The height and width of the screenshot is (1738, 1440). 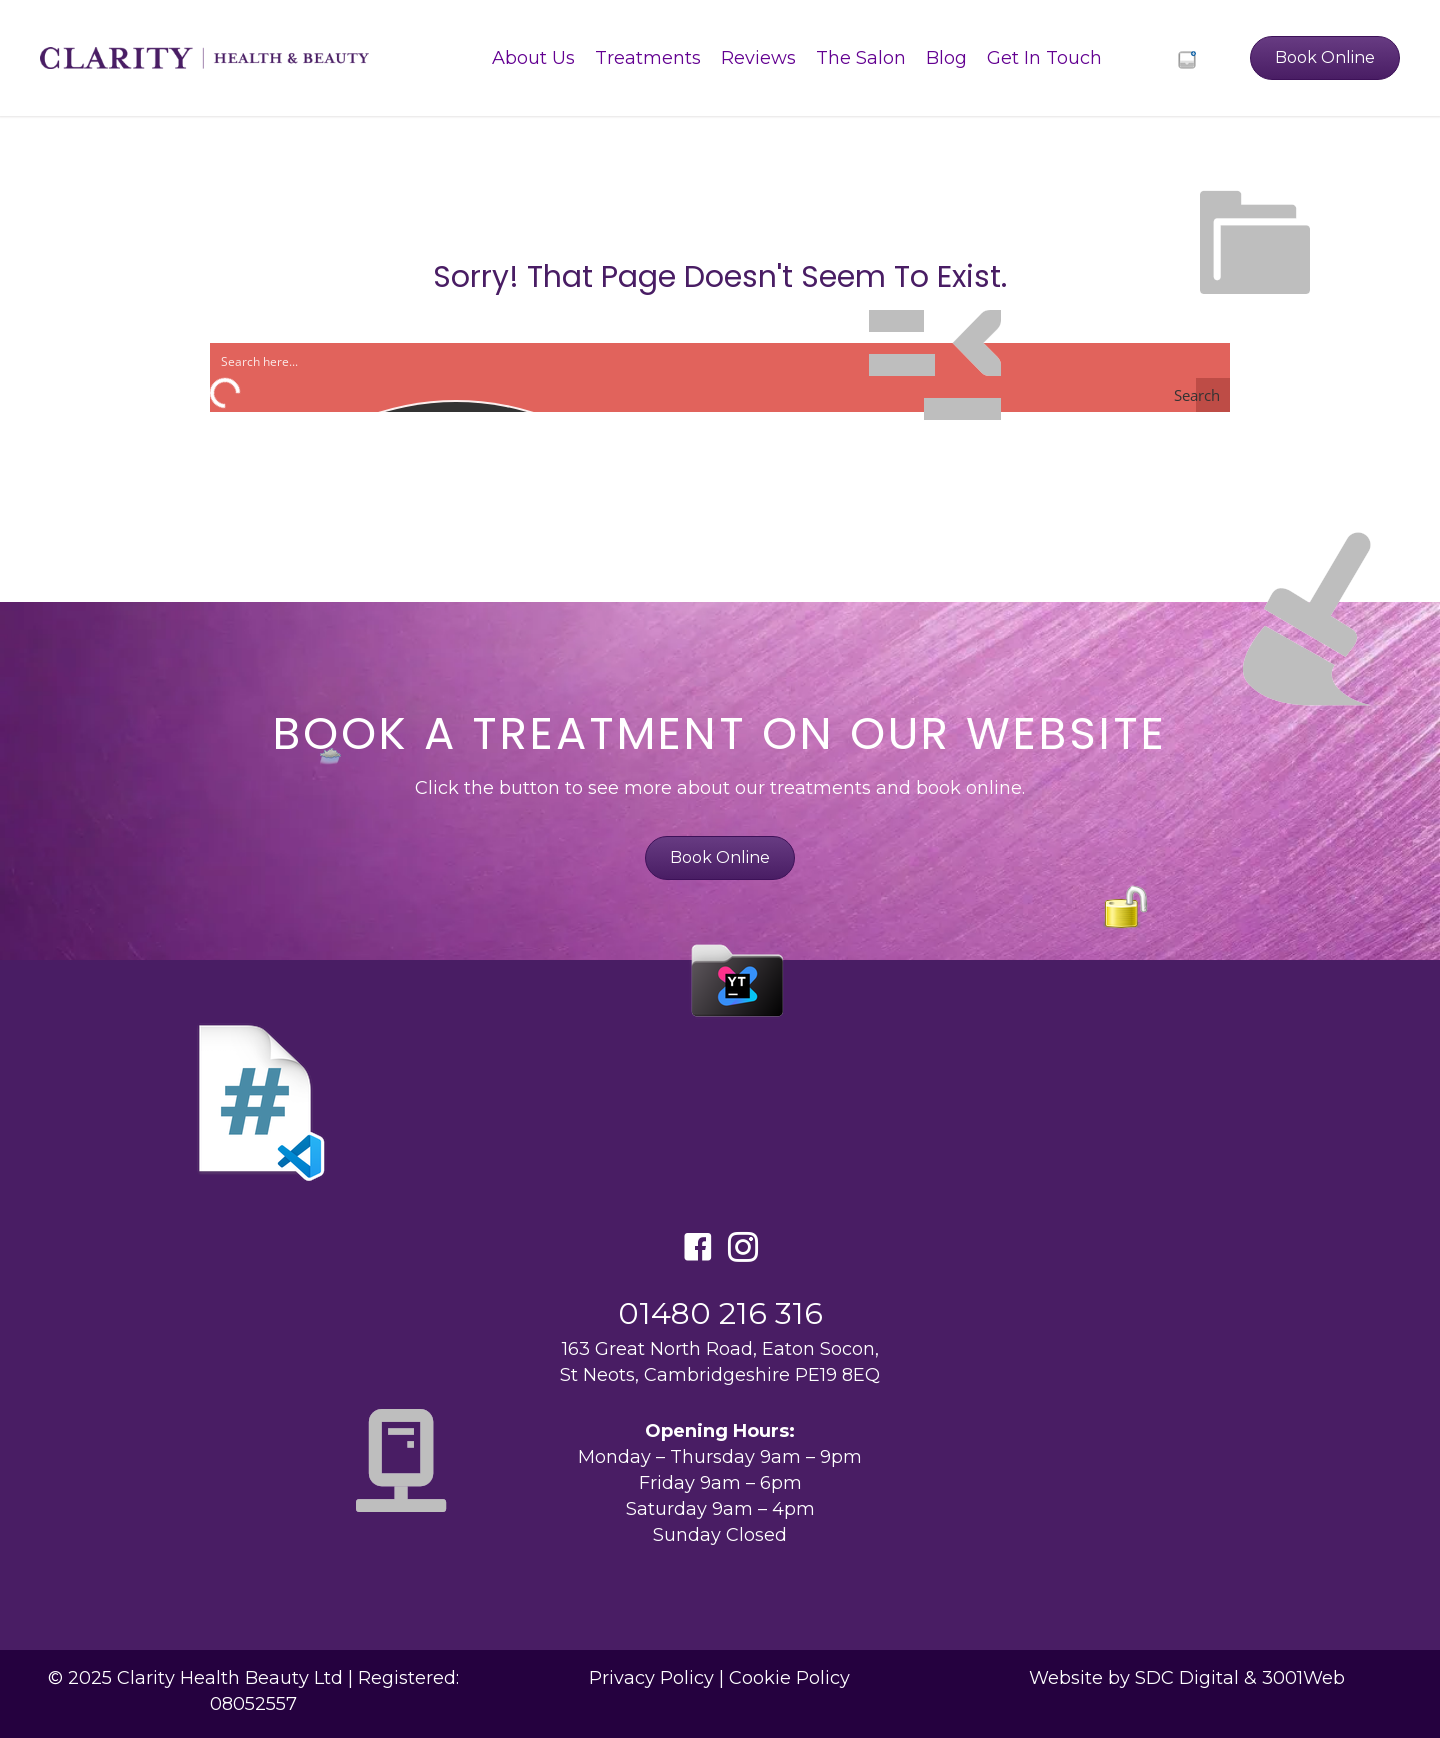 What do you see at coordinates (330, 754) in the screenshot?
I see `indicates rainy weather conditions` at bounding box center [330, 754].